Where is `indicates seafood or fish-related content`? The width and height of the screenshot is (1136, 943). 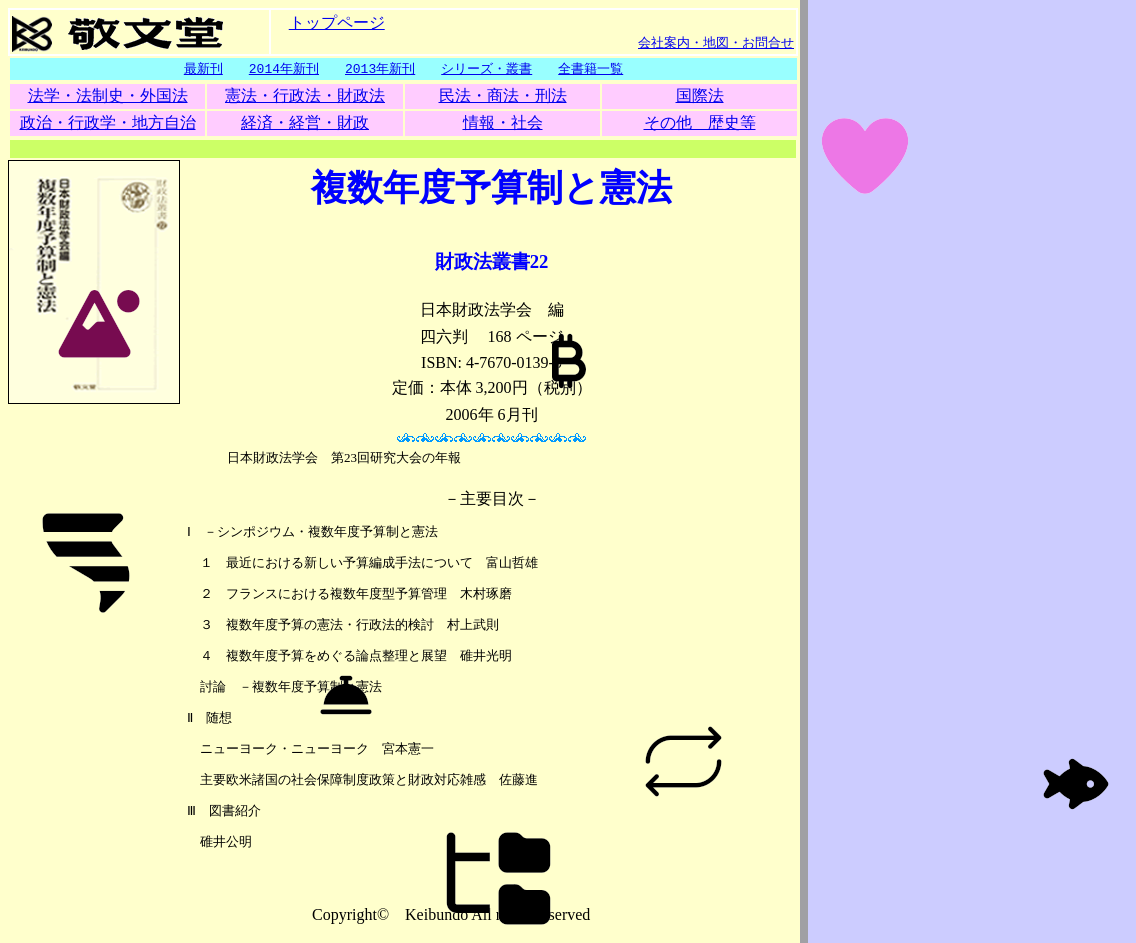 indicates seafood or fish-related content is located at coordinates (1076, 784).